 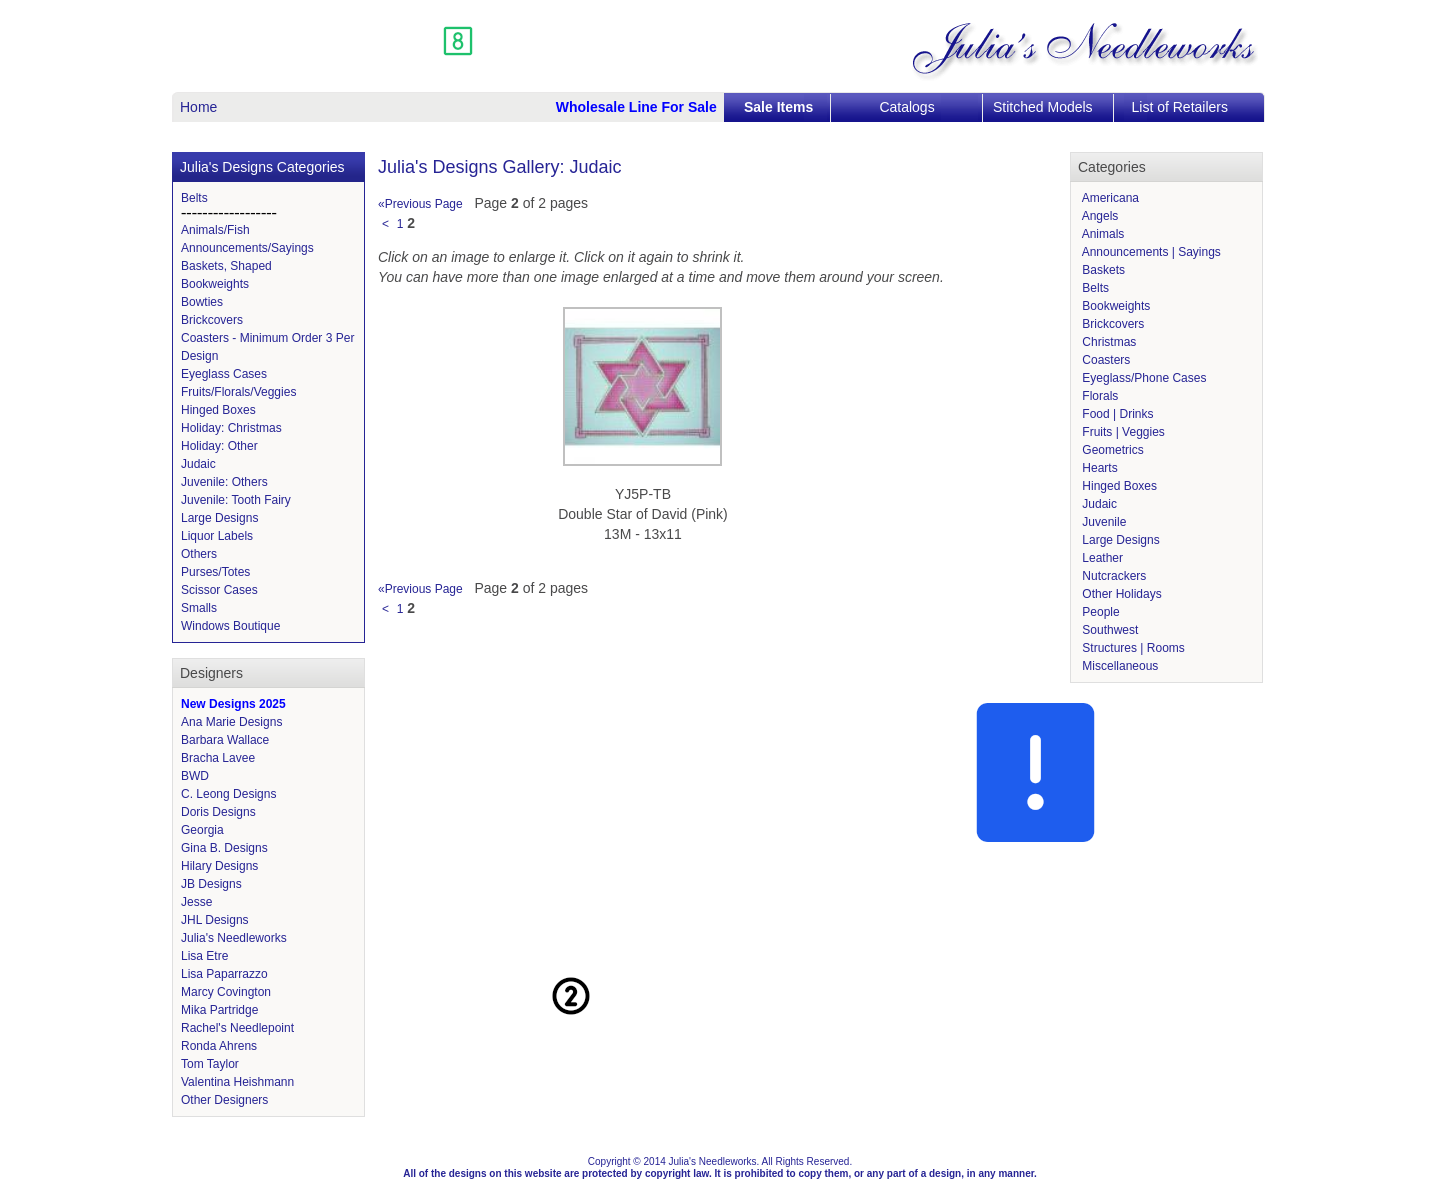 What do you see at coordinates (1035, 772) in the screenshot?
I see `indicates a warning or alert requiring attention` at bounding box center [1035, 772].